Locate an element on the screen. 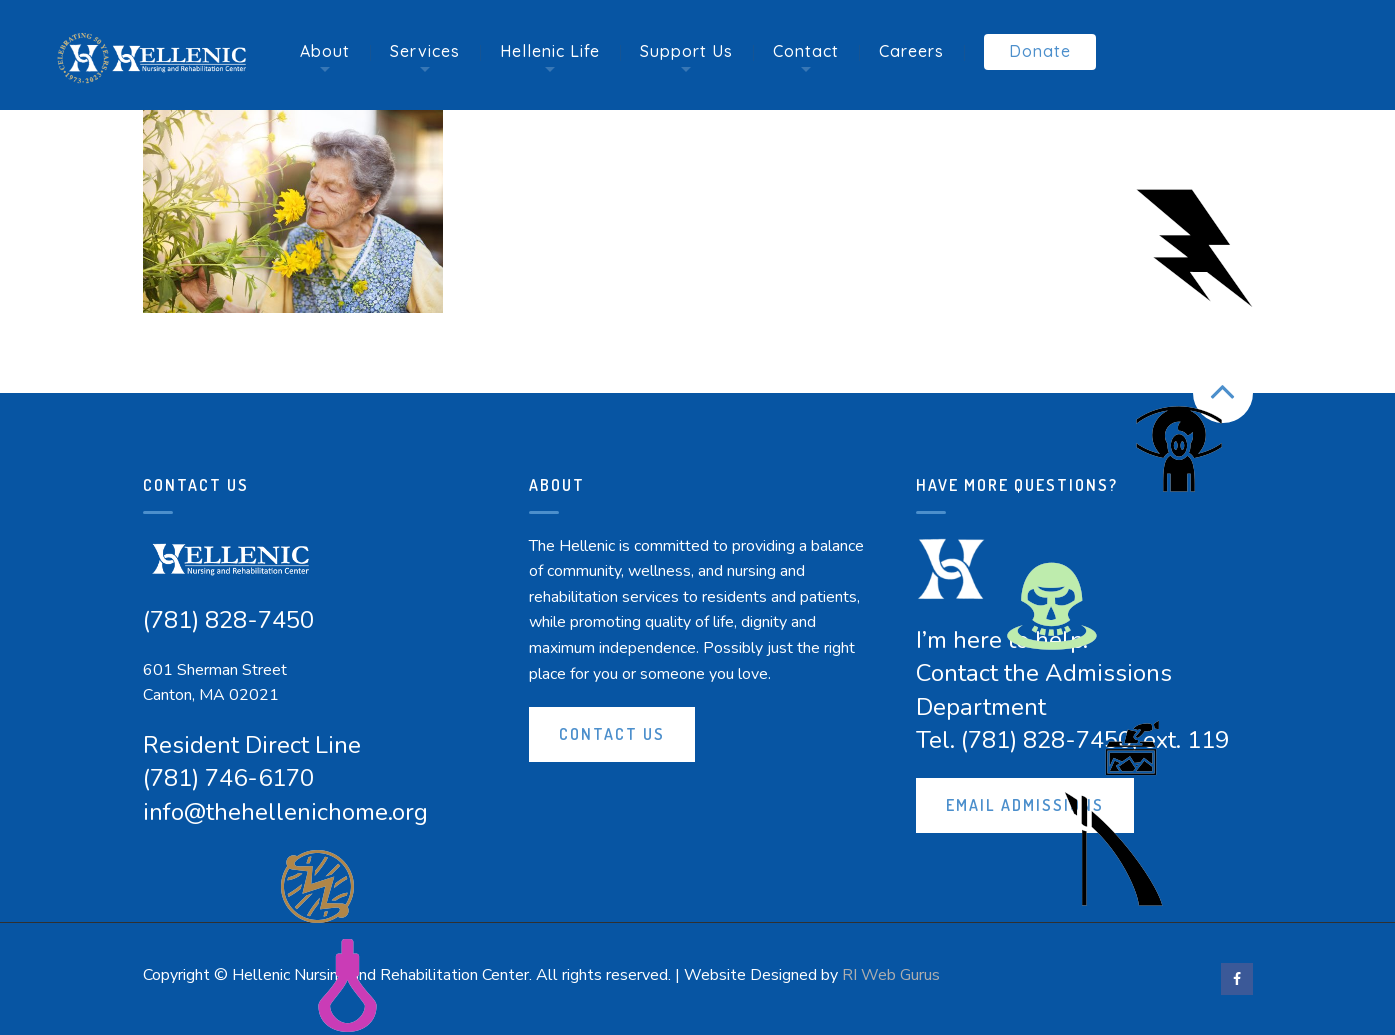  cast your vote is located at coordinates (1131, 748).